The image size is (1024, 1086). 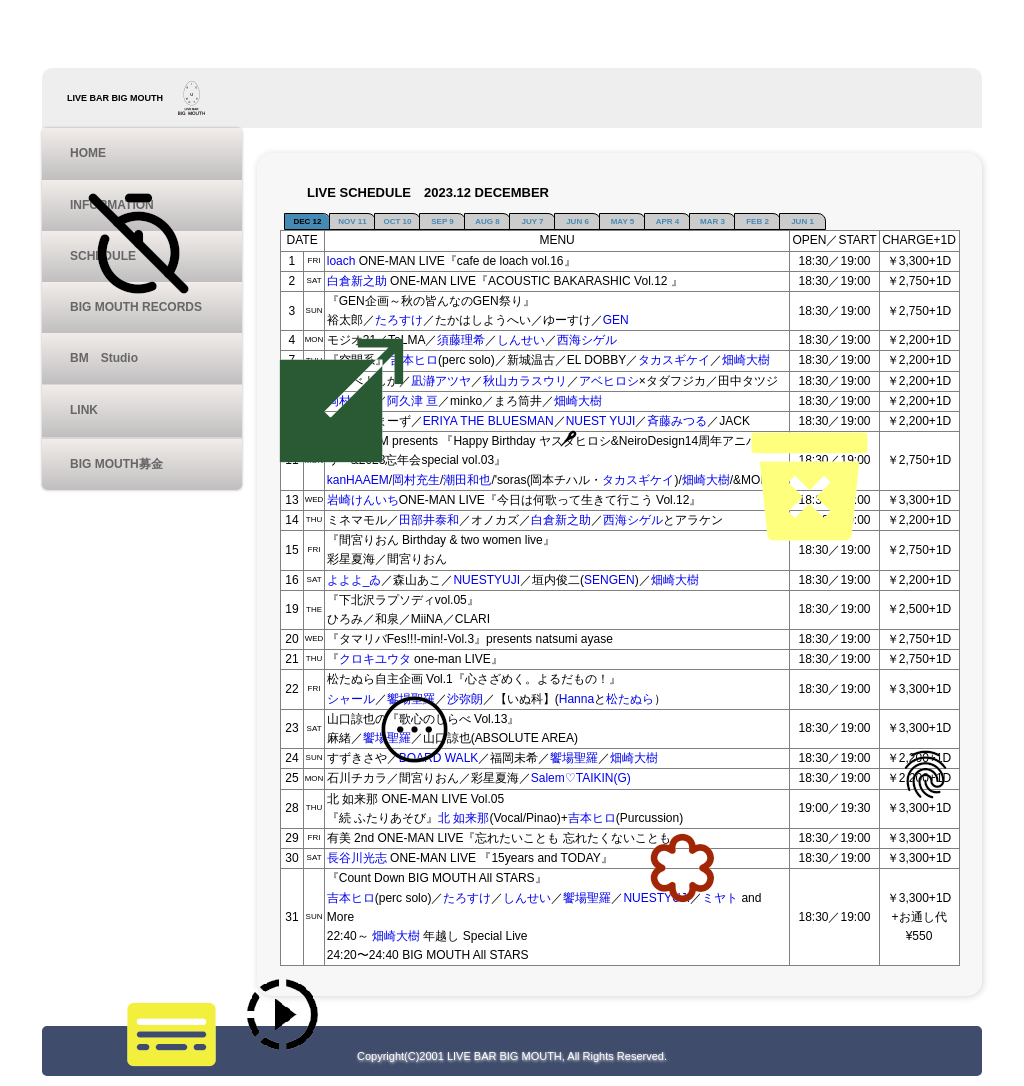 What do you see at coordinates (809, 486) in the screenshot?
I see `delete selected item` at bounding box center [809, 486].